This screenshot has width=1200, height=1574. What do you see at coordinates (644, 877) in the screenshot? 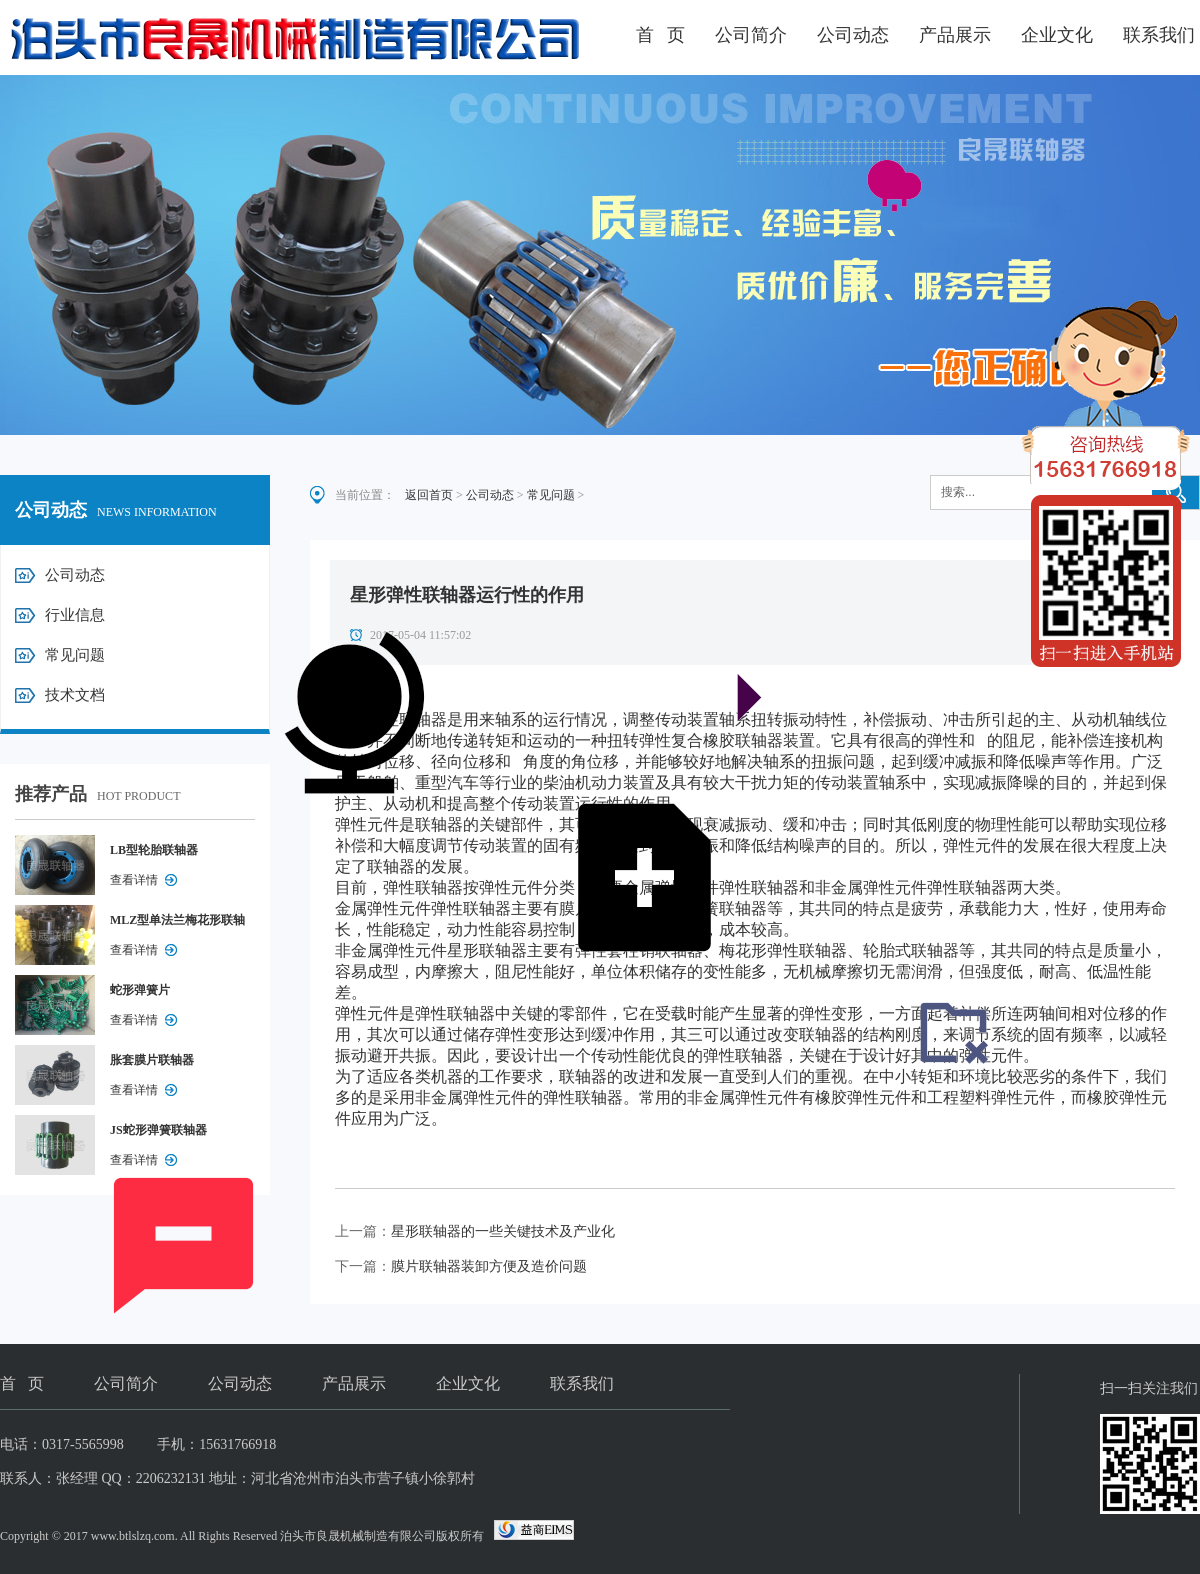
I see `create a new file` at bounding box center [644, 877].